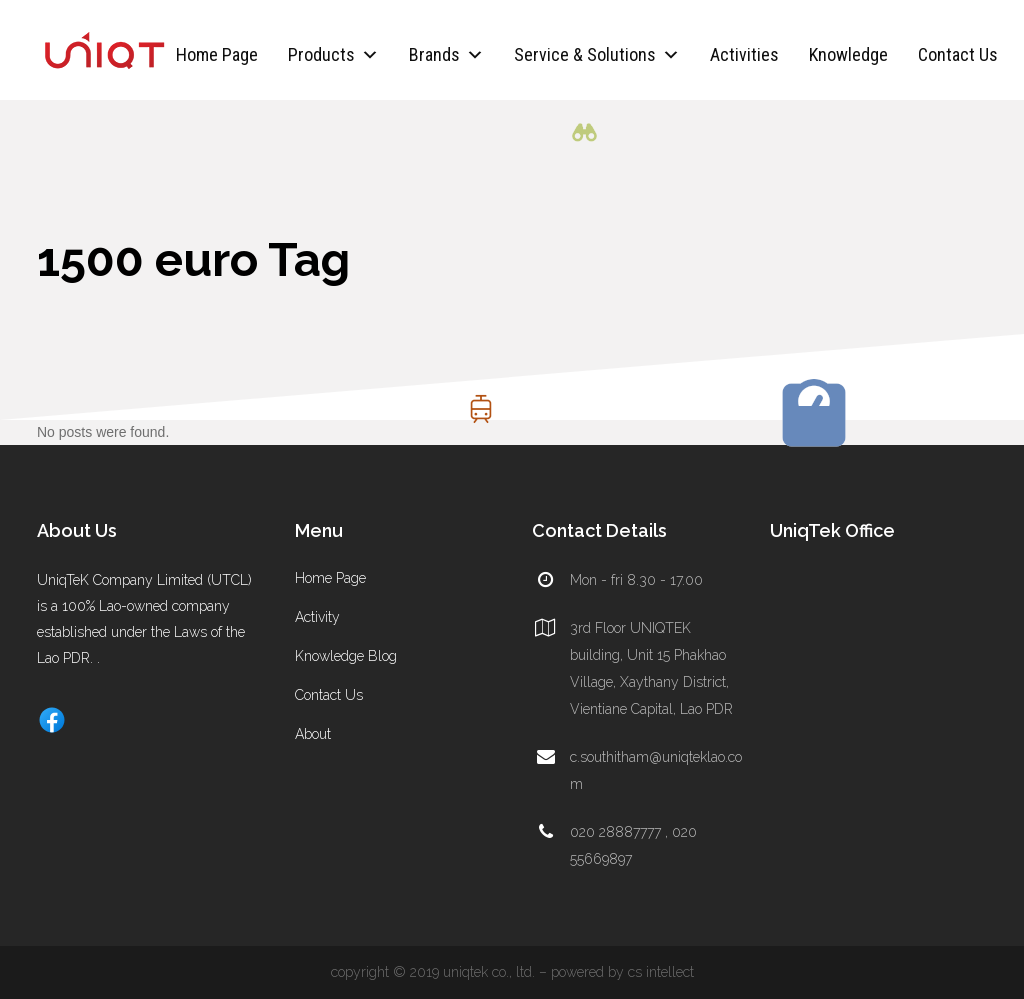 The height and width of the screenshot is (999, 1024). What do you see at coordinates (481, 409) in the screenshot?
I see `access public transit or tram routes` at bounding box center [481, 409].